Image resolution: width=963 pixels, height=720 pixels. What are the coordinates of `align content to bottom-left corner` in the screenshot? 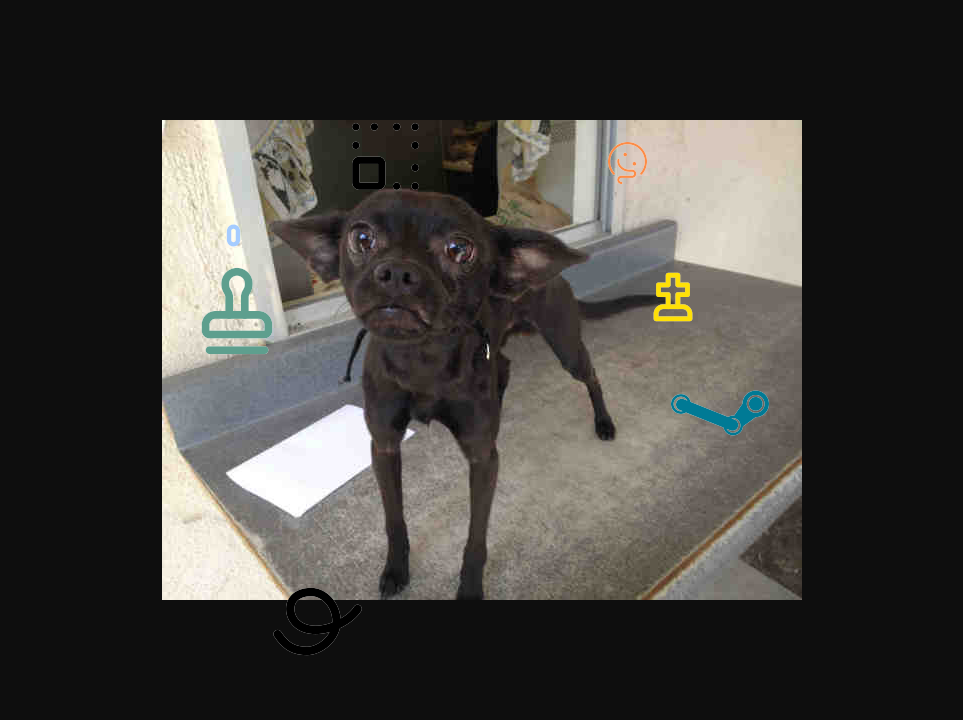 It's located at (385, 156).